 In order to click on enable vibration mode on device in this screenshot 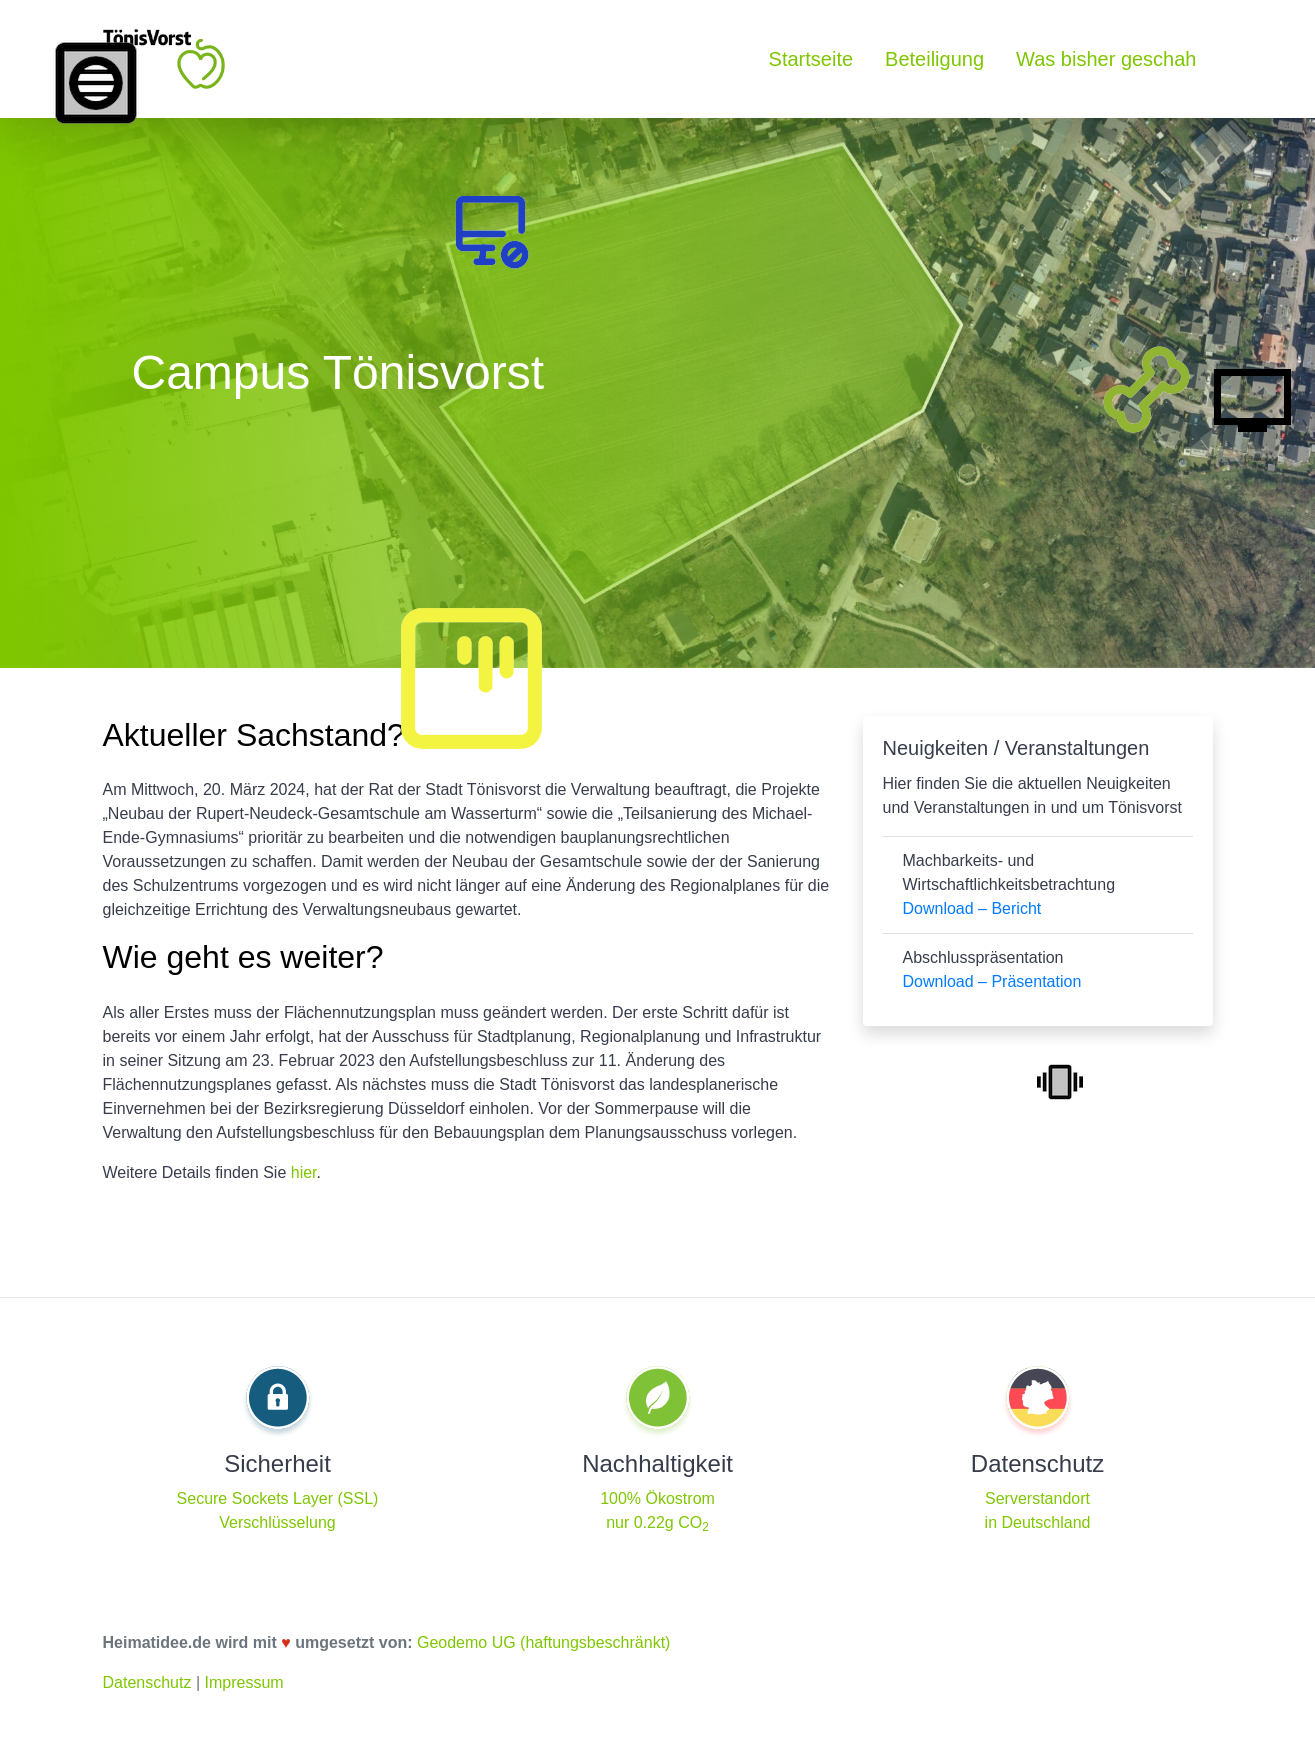, I will do `click(1060, 1082)`.